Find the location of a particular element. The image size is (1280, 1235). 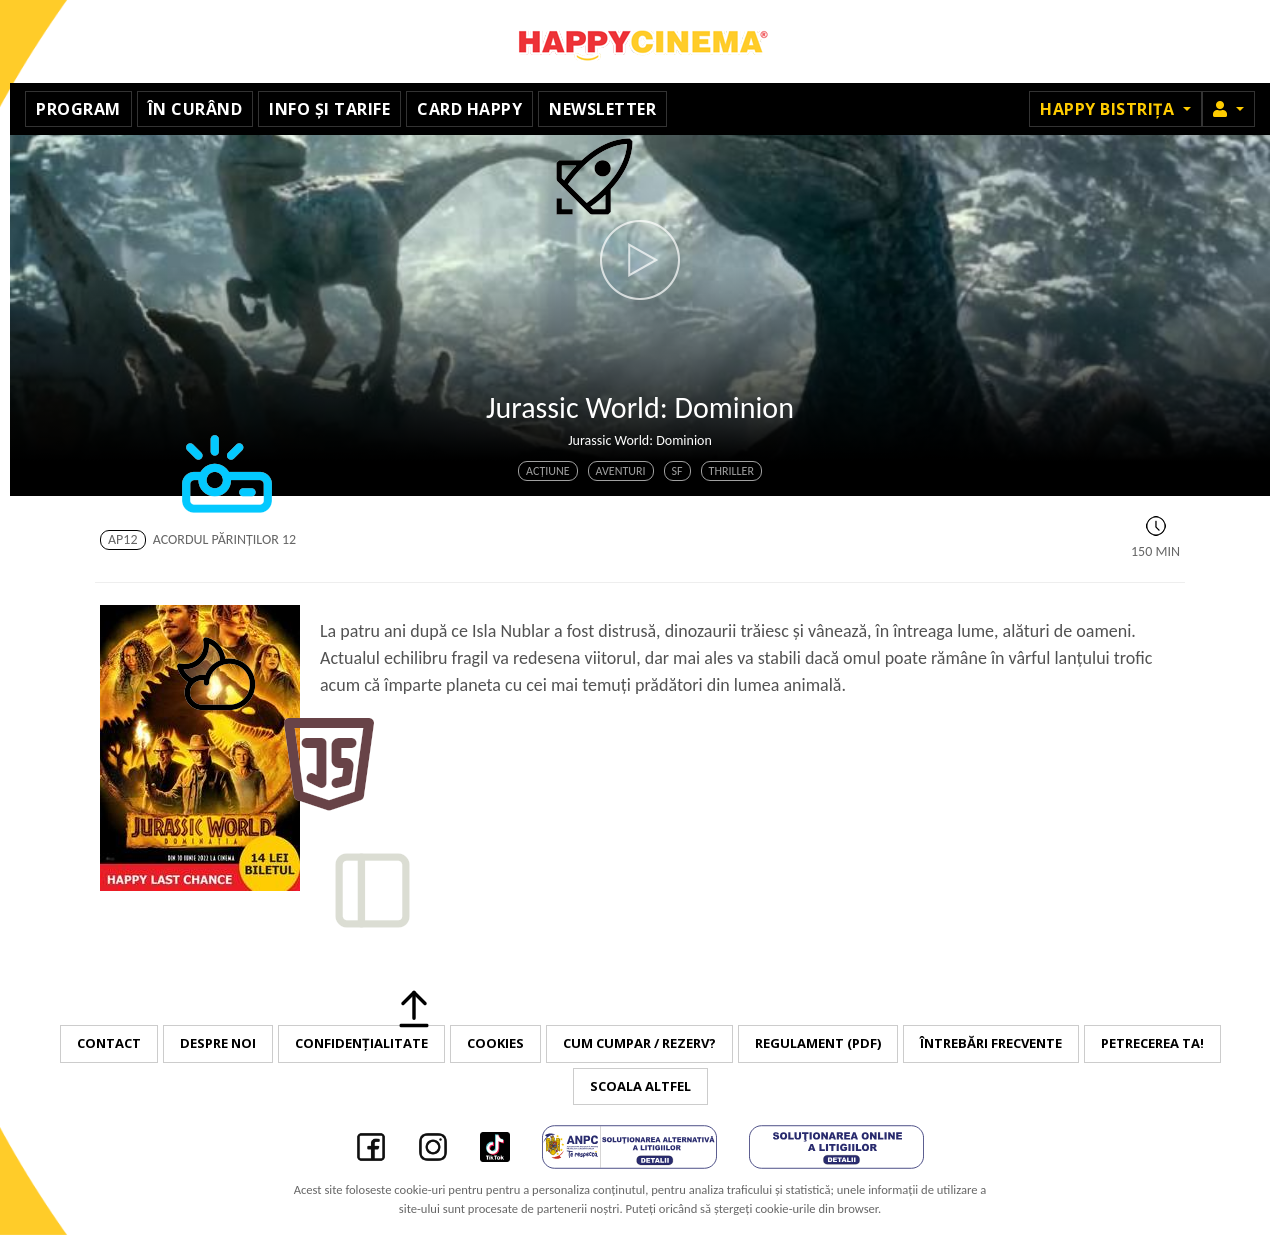

connect to a projector or external display is located at coordinates (227, 476).